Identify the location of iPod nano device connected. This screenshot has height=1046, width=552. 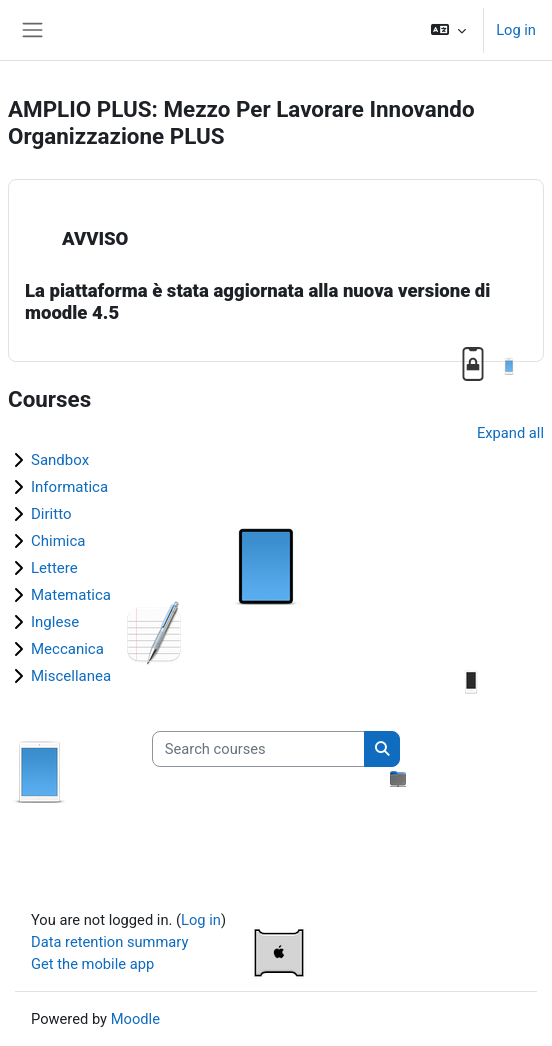
(471, 682).